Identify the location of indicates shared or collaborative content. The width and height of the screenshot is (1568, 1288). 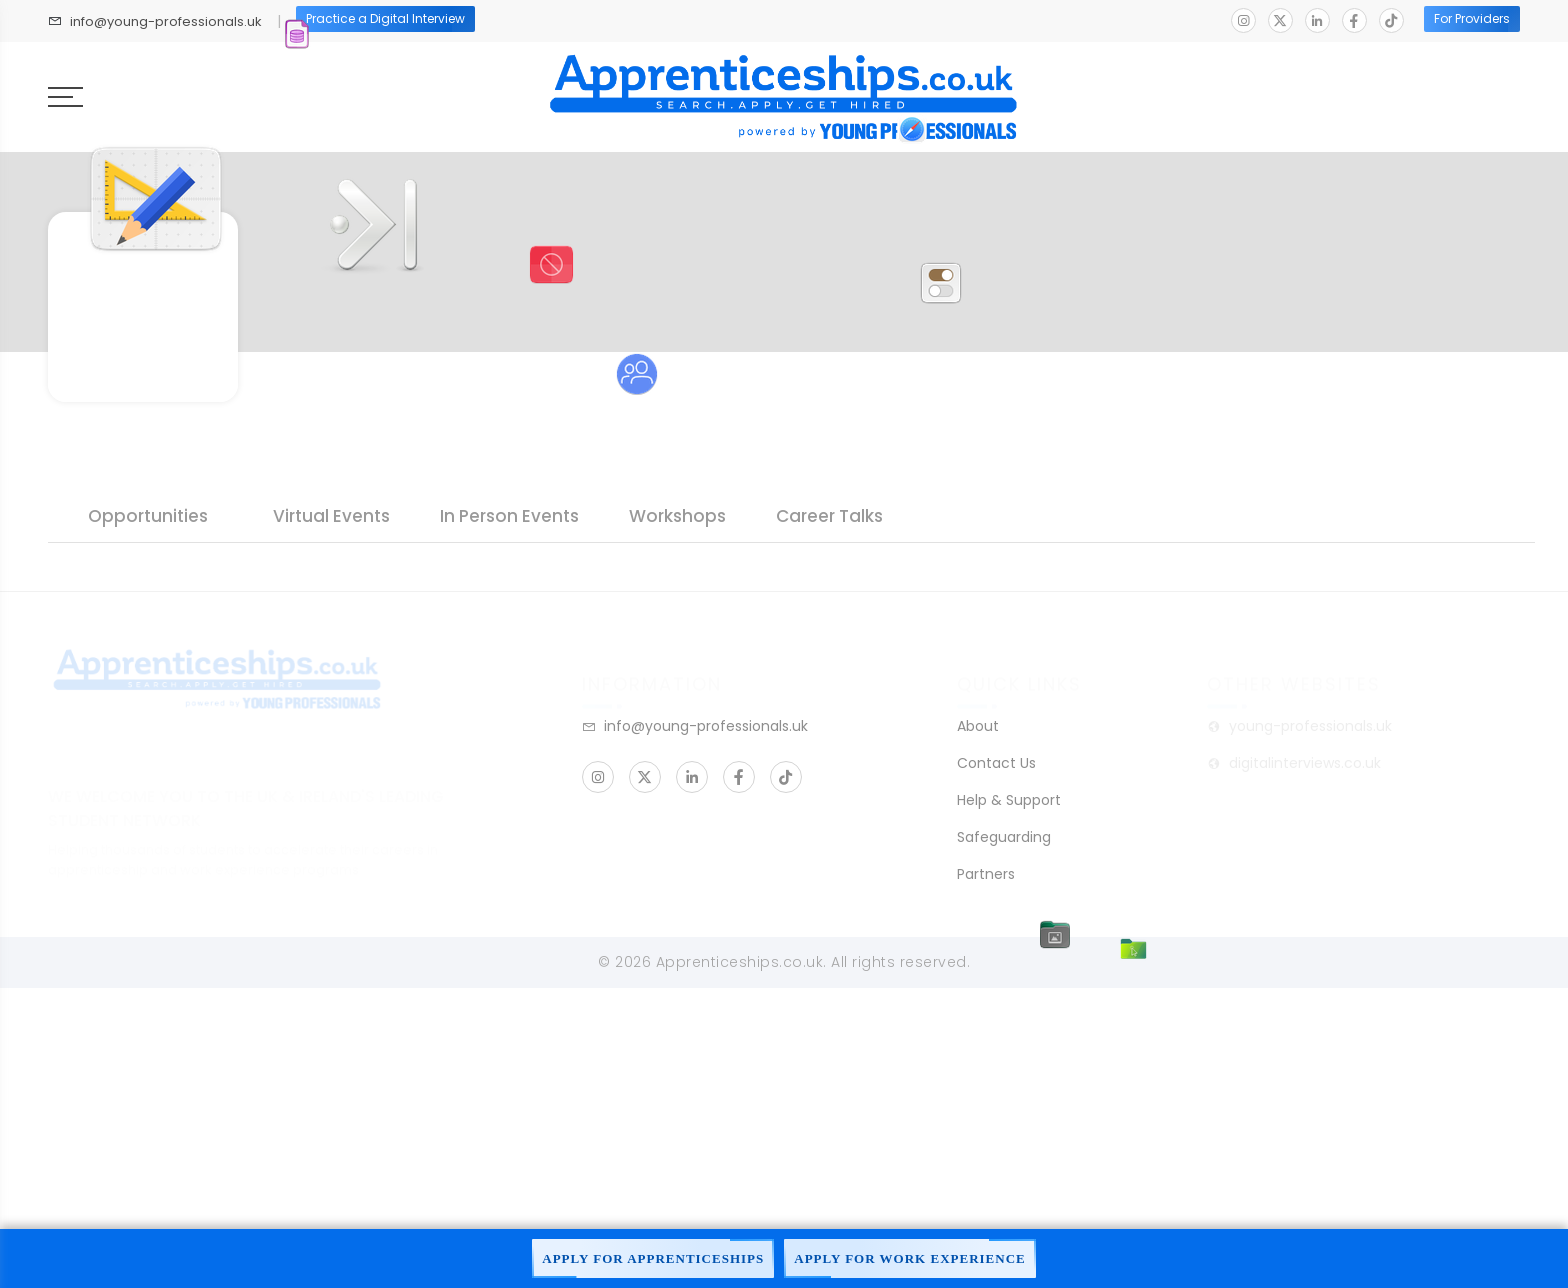
(637, 374).